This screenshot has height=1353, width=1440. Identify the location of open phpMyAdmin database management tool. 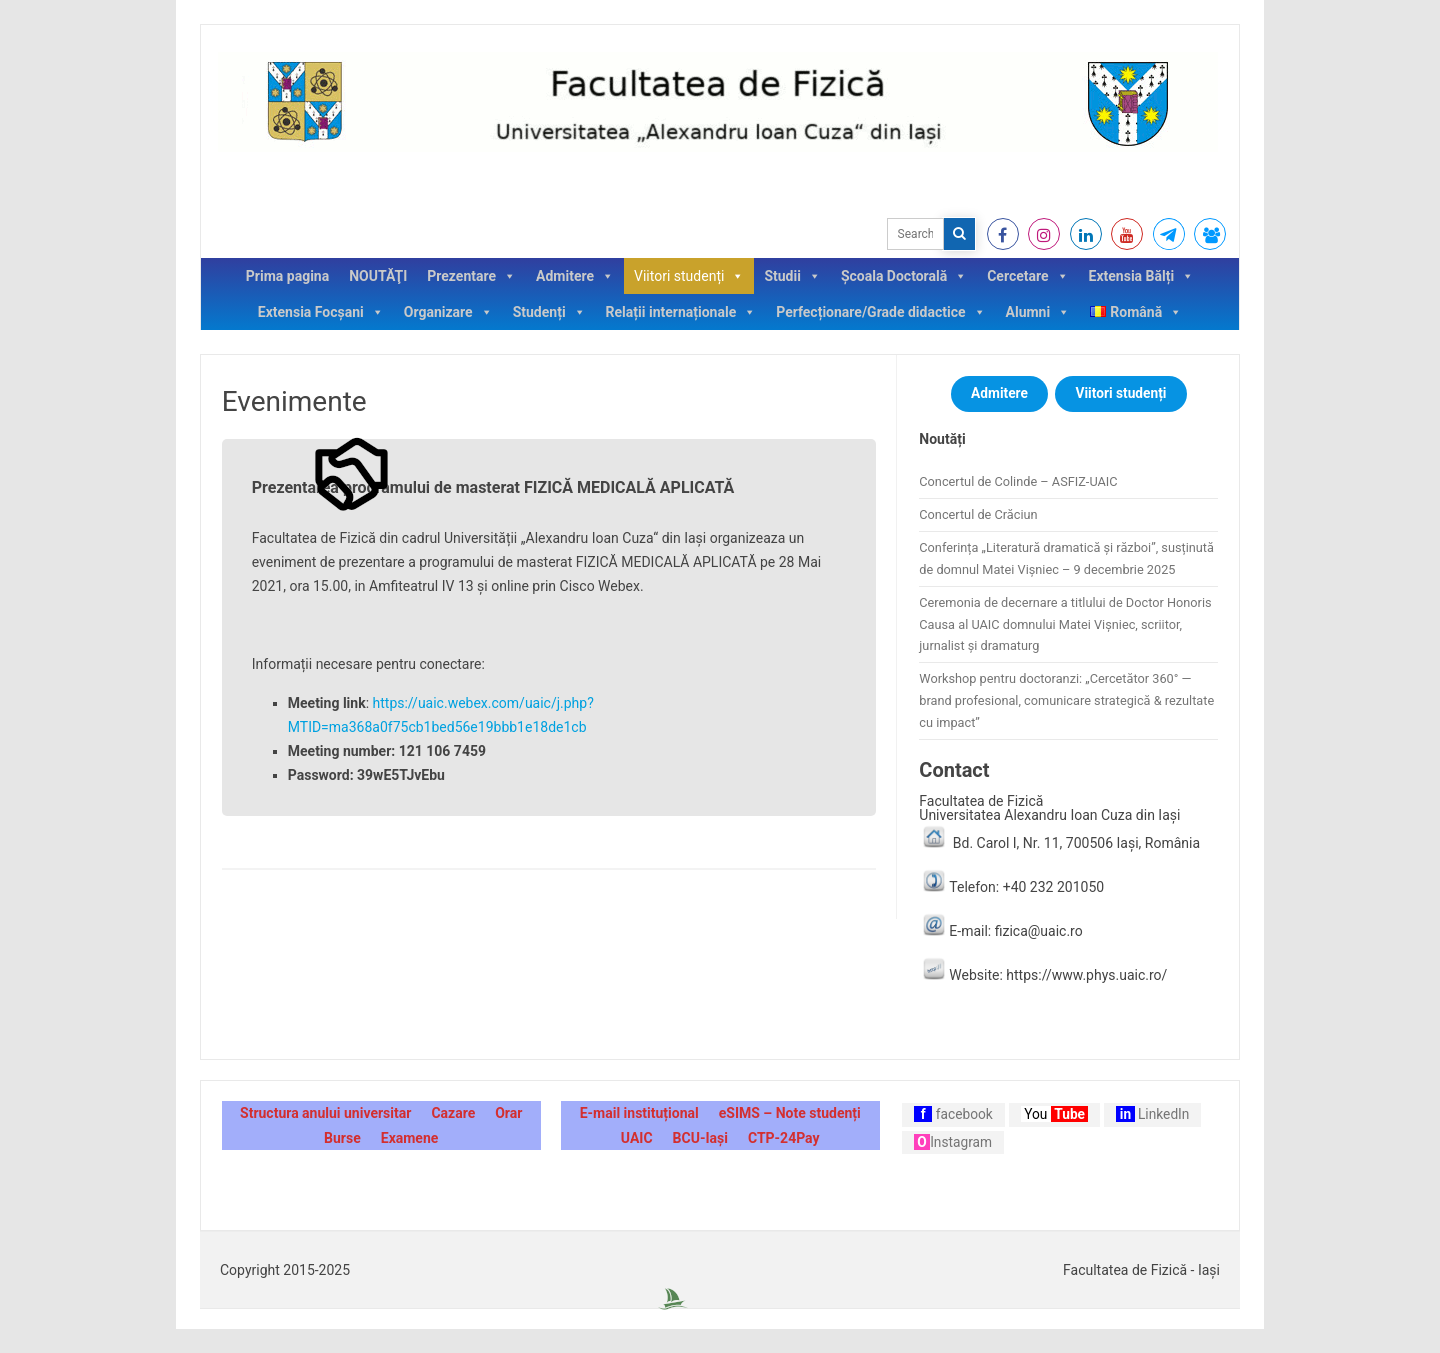
(673, 1299).